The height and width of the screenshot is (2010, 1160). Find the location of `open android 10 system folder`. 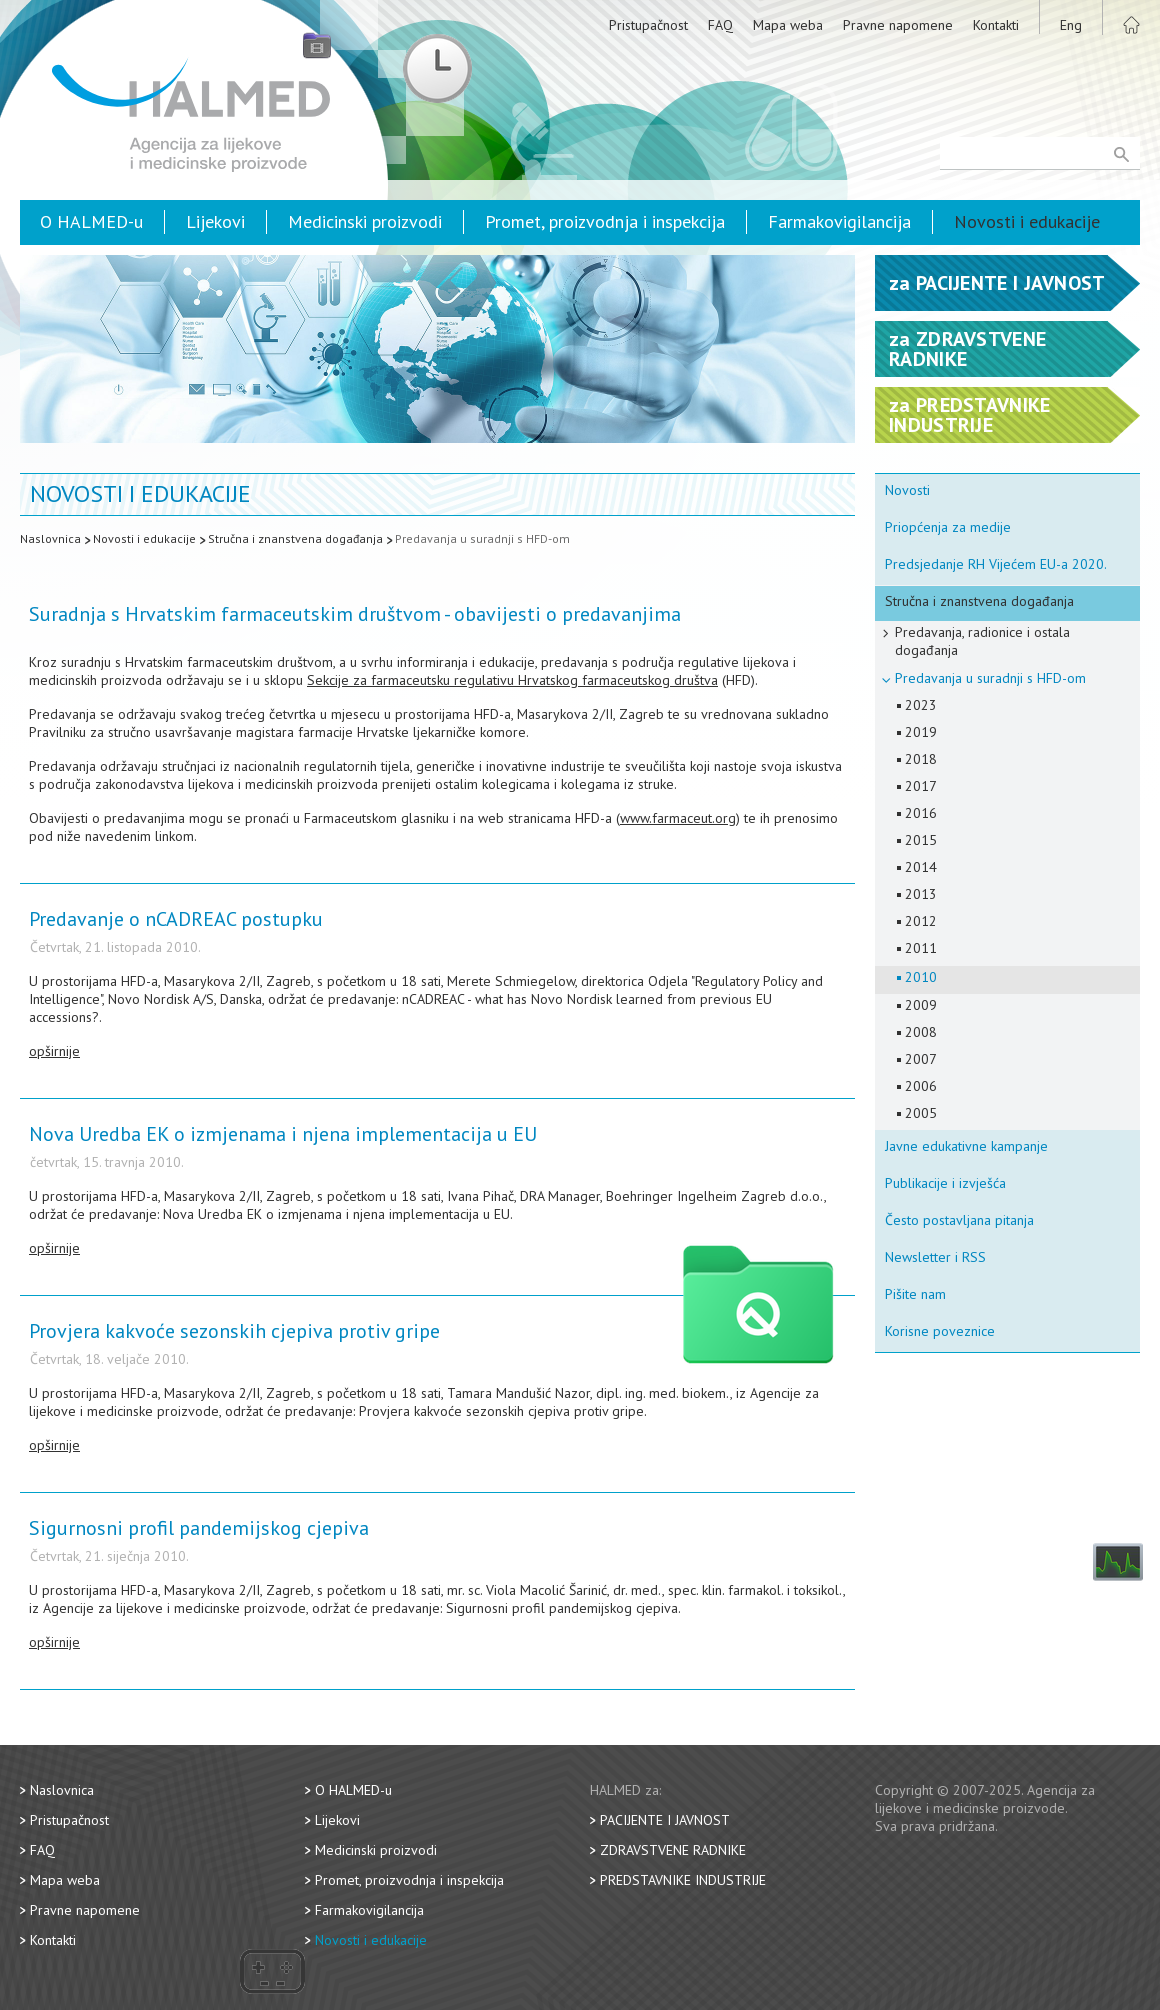

open android 10 system folder is located at coordinates (757, 1308).